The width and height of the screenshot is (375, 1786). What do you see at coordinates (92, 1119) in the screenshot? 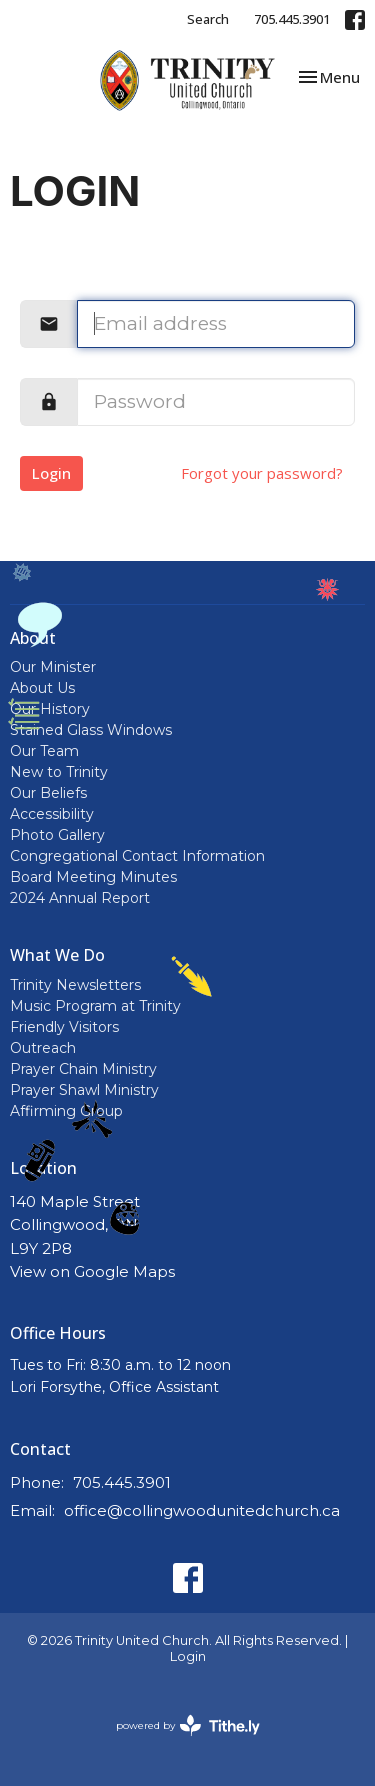
I see `indicates a fracture or bone injury in a health app` at bounding box center [92, 1119].